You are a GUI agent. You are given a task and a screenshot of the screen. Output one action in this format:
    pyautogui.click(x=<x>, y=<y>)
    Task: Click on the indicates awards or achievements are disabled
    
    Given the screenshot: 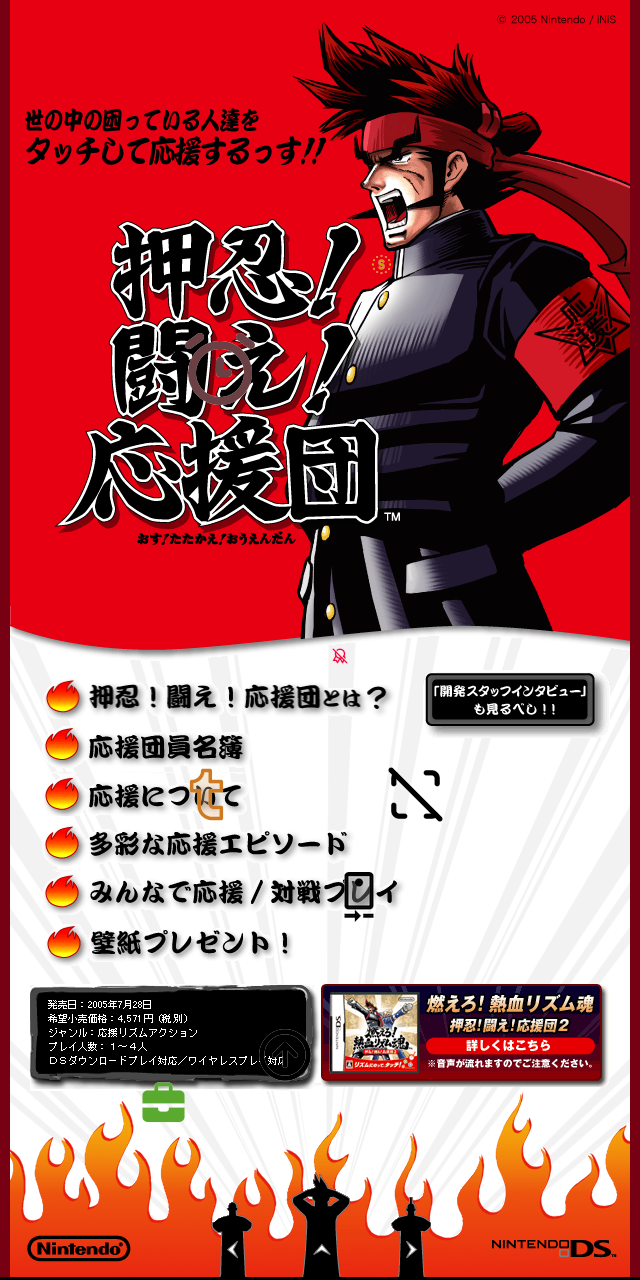 What is the action you would take?
    pyautogui.click(x=340, y=656)
    